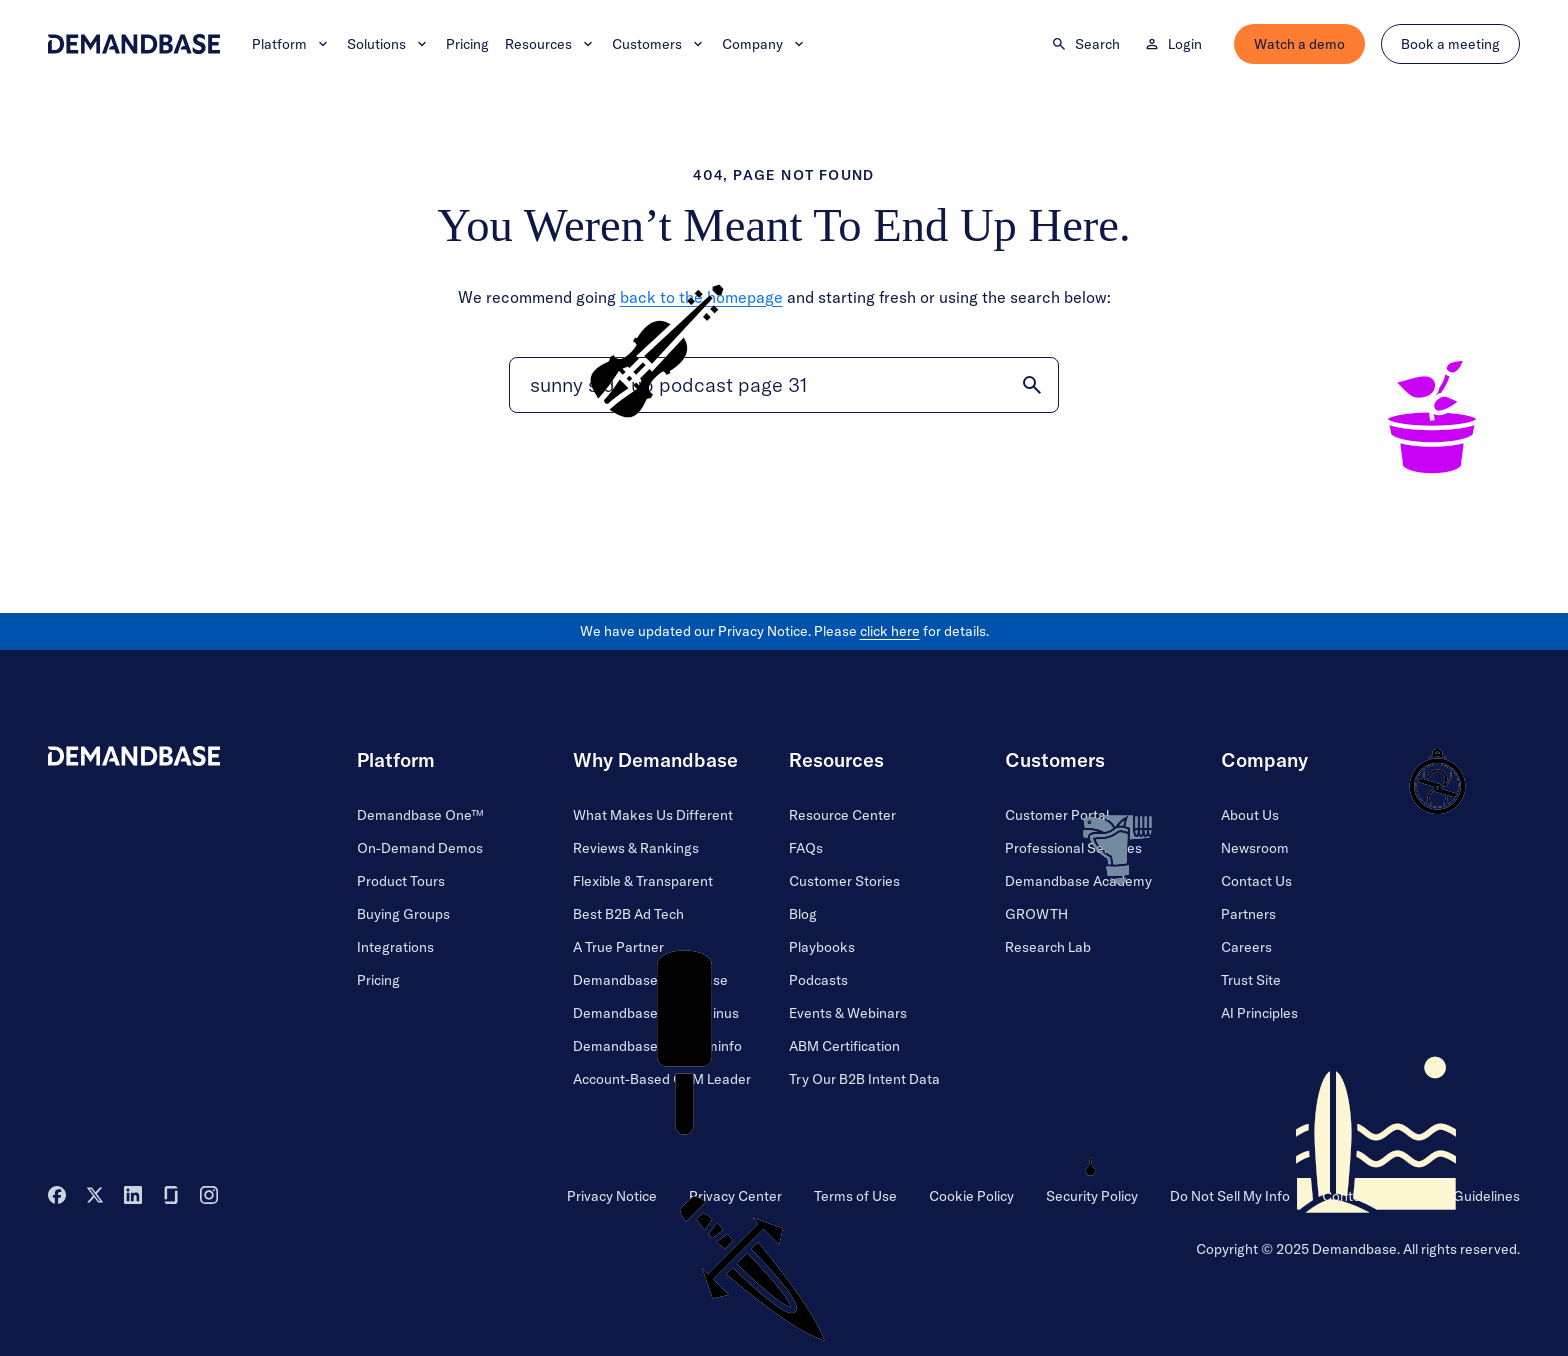 The image size is (1568, 1356). Describe the element at coordinates (1376, 1132) in the screenshot. I see `access surfing or water sports activities` at that location.